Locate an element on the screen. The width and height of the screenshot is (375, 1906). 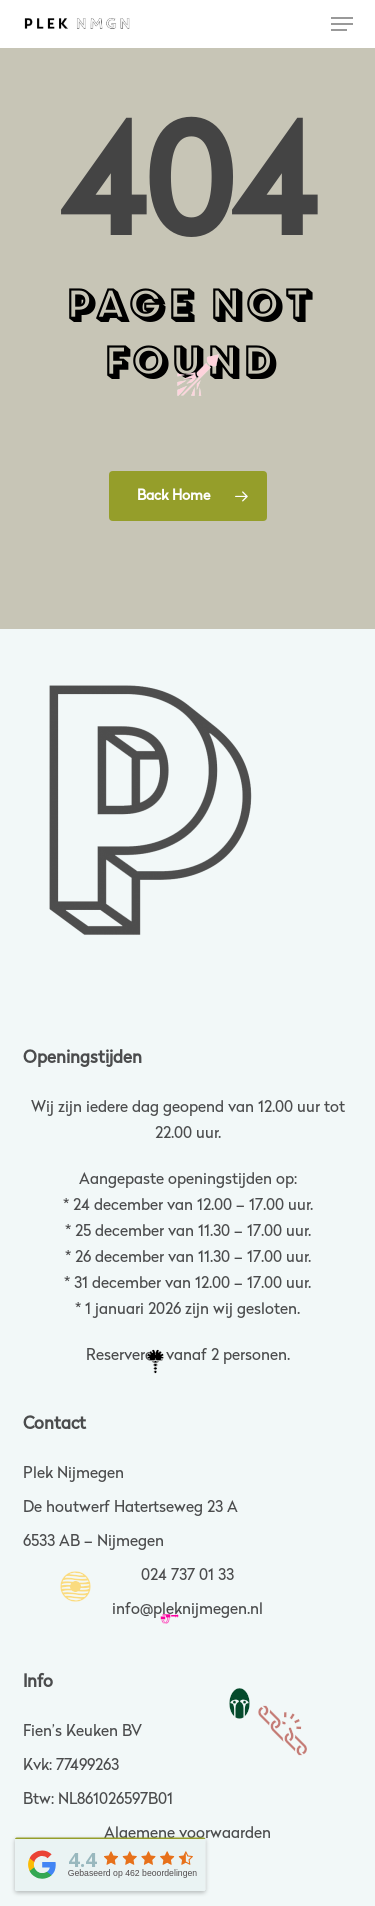
indicates sadness or crying emotion in game is located at coordinates (239, 1703).